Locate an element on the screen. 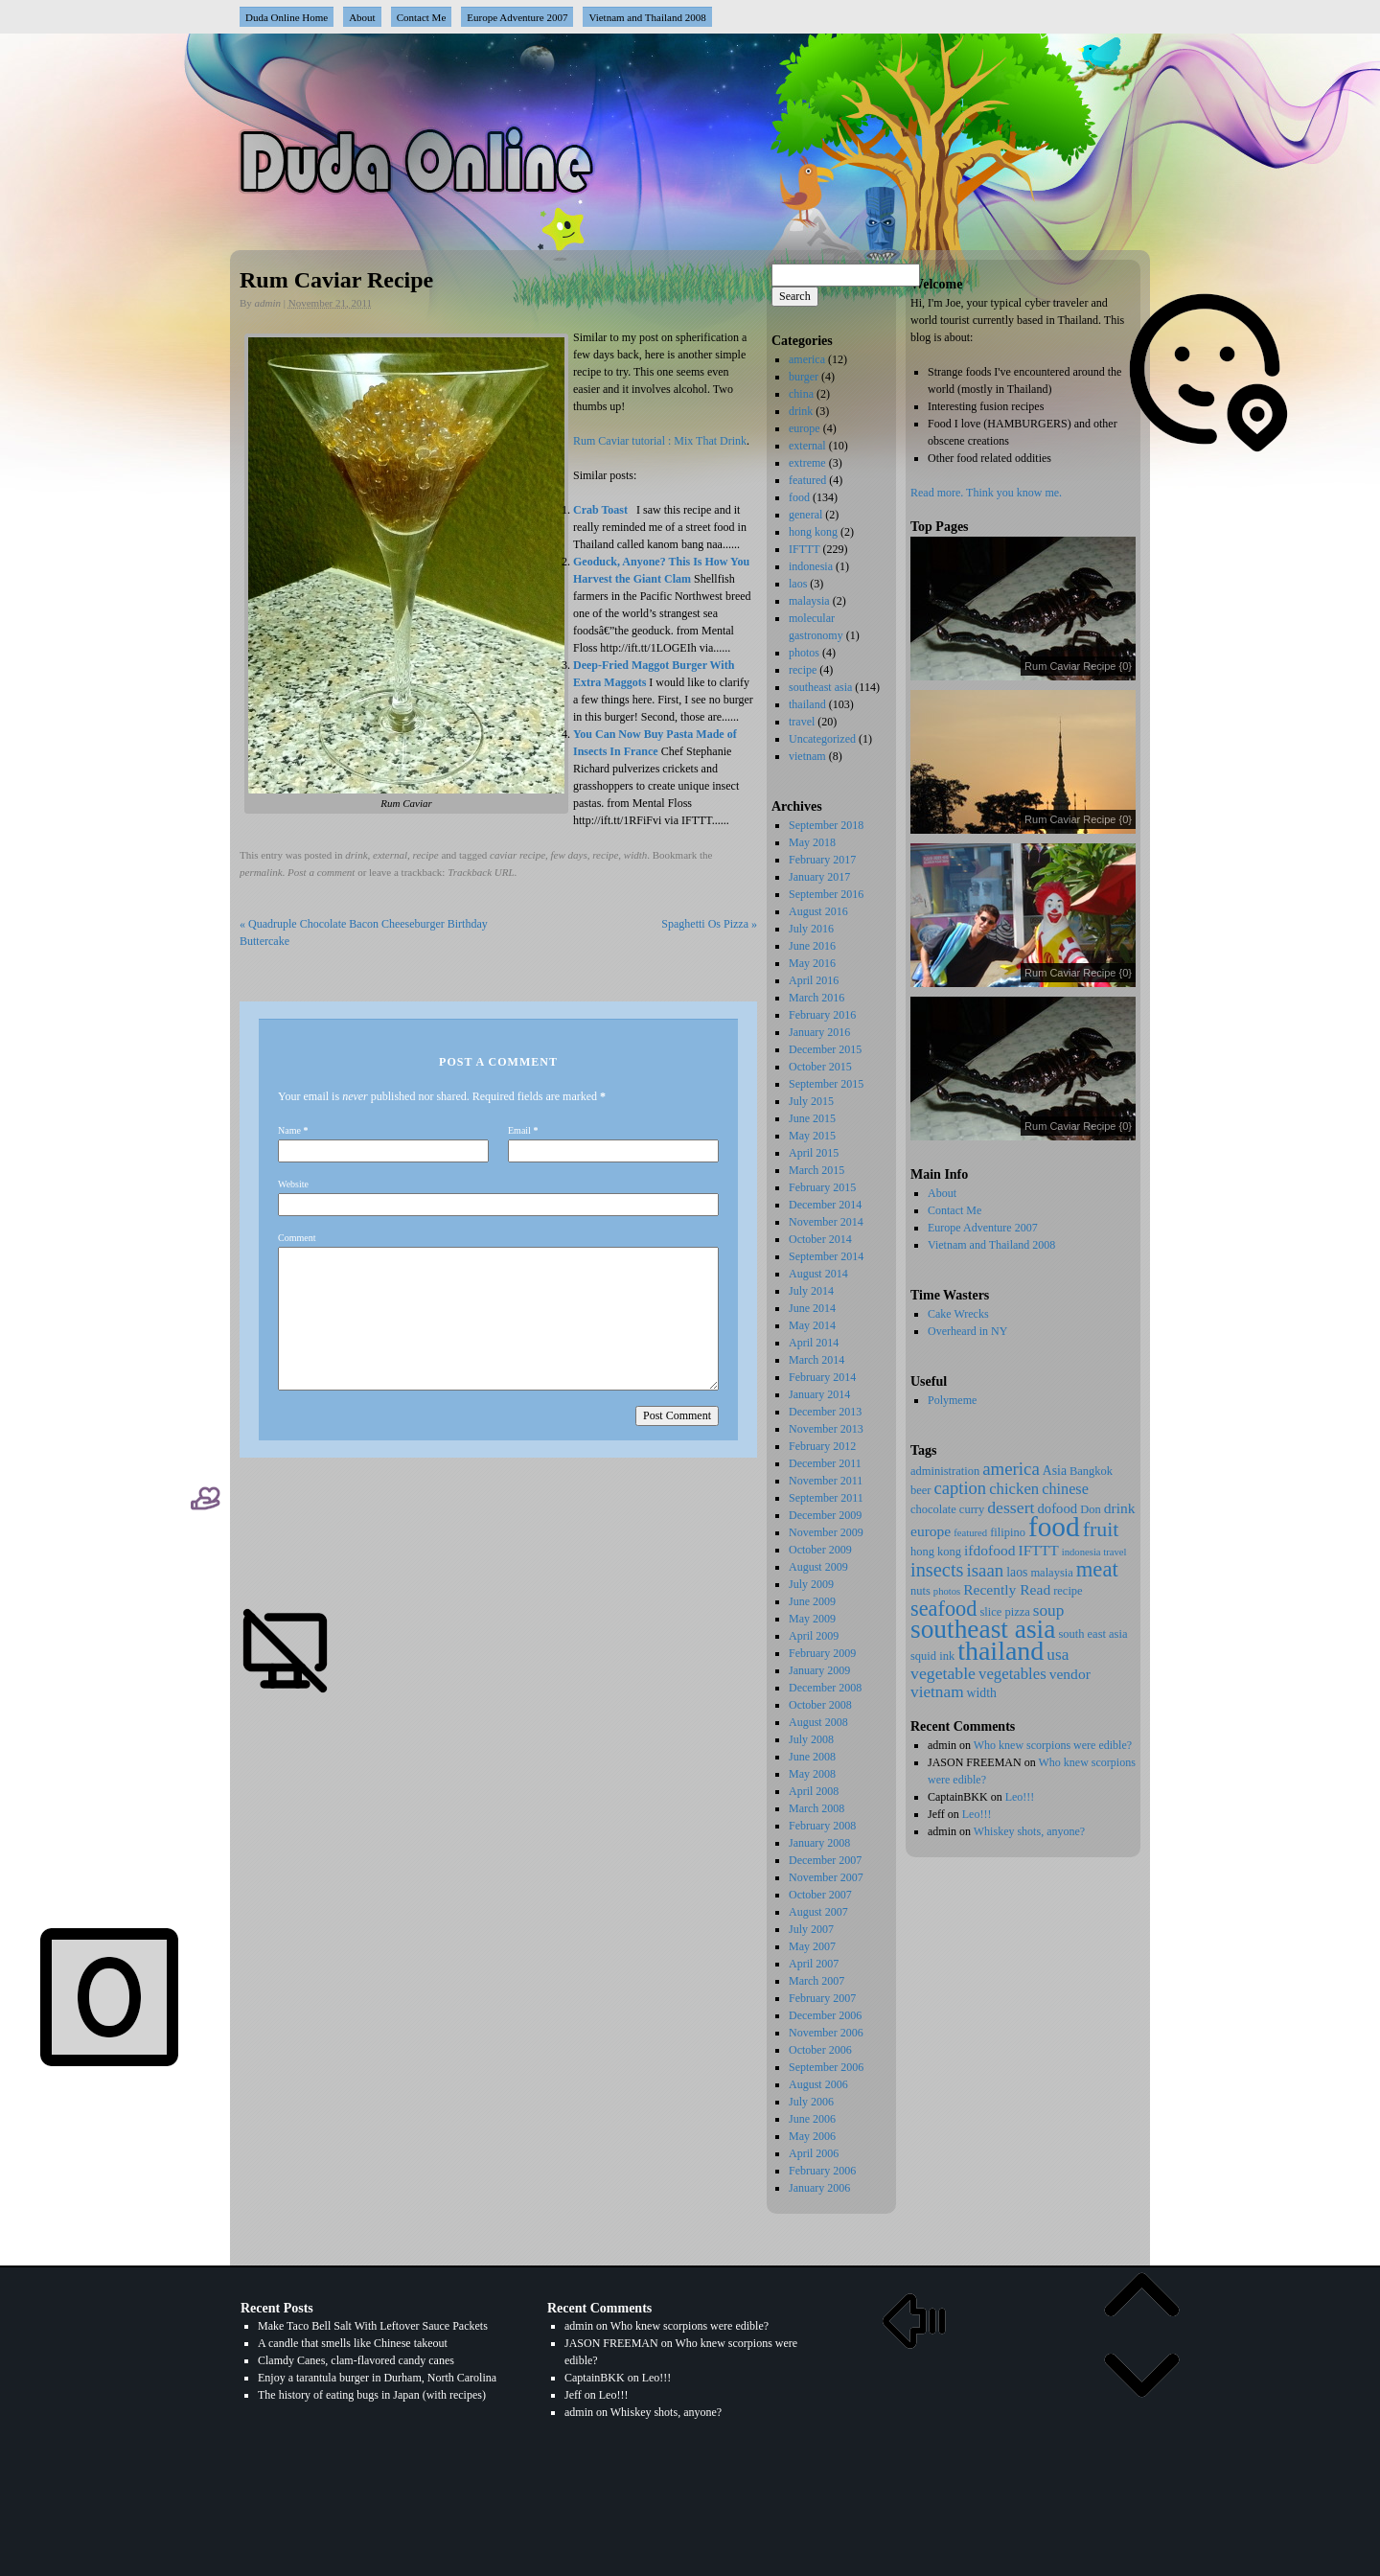  desktop display is unavailable or disconnected is located at coordinates (285, 1650).